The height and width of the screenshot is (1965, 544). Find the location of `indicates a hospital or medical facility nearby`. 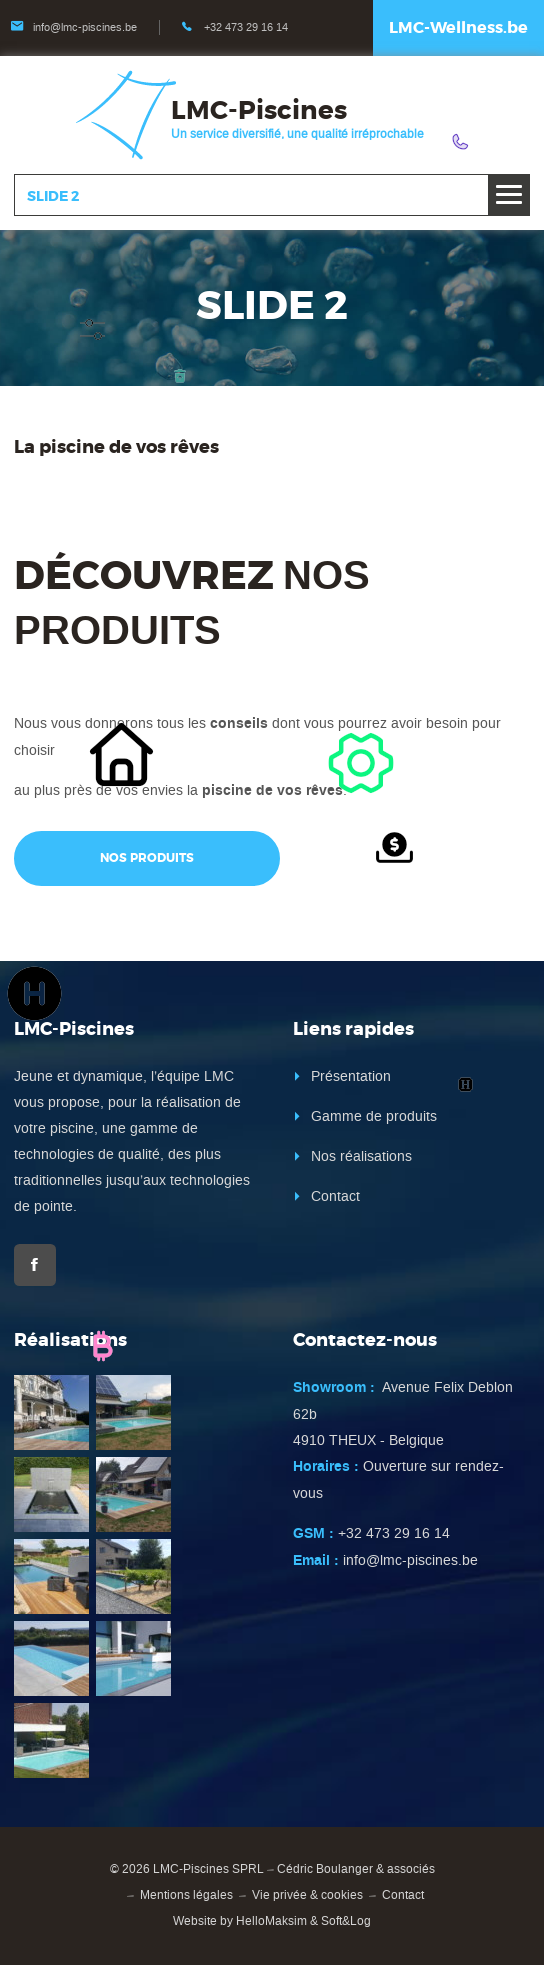

indicates a hospital or medical facility nearby is located at coordinates (34, 993).